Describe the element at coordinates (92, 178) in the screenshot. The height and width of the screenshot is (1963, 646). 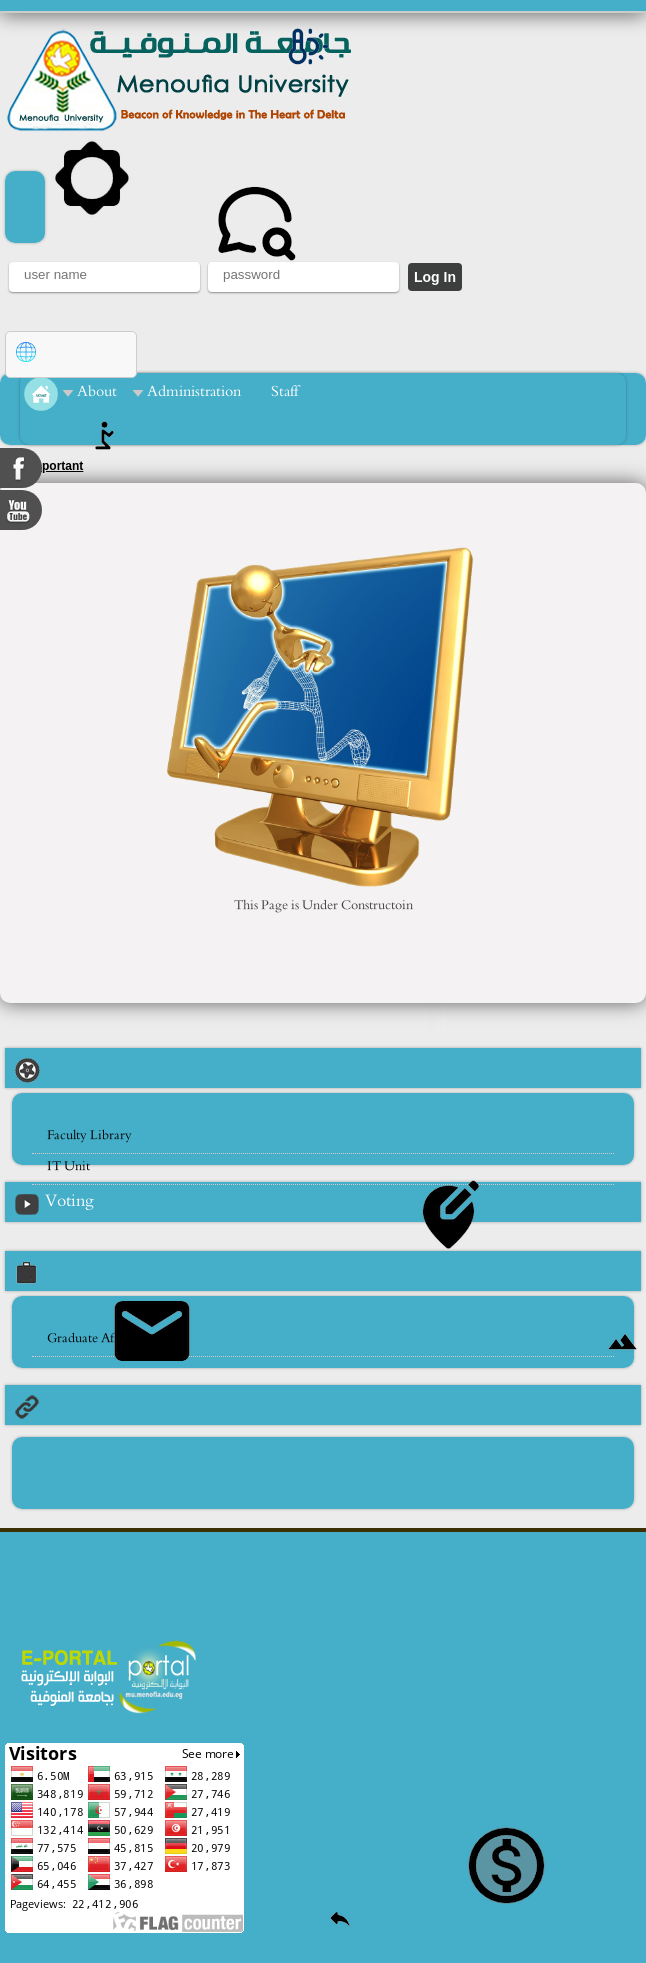
I see `reduce screen brightness` at that location.